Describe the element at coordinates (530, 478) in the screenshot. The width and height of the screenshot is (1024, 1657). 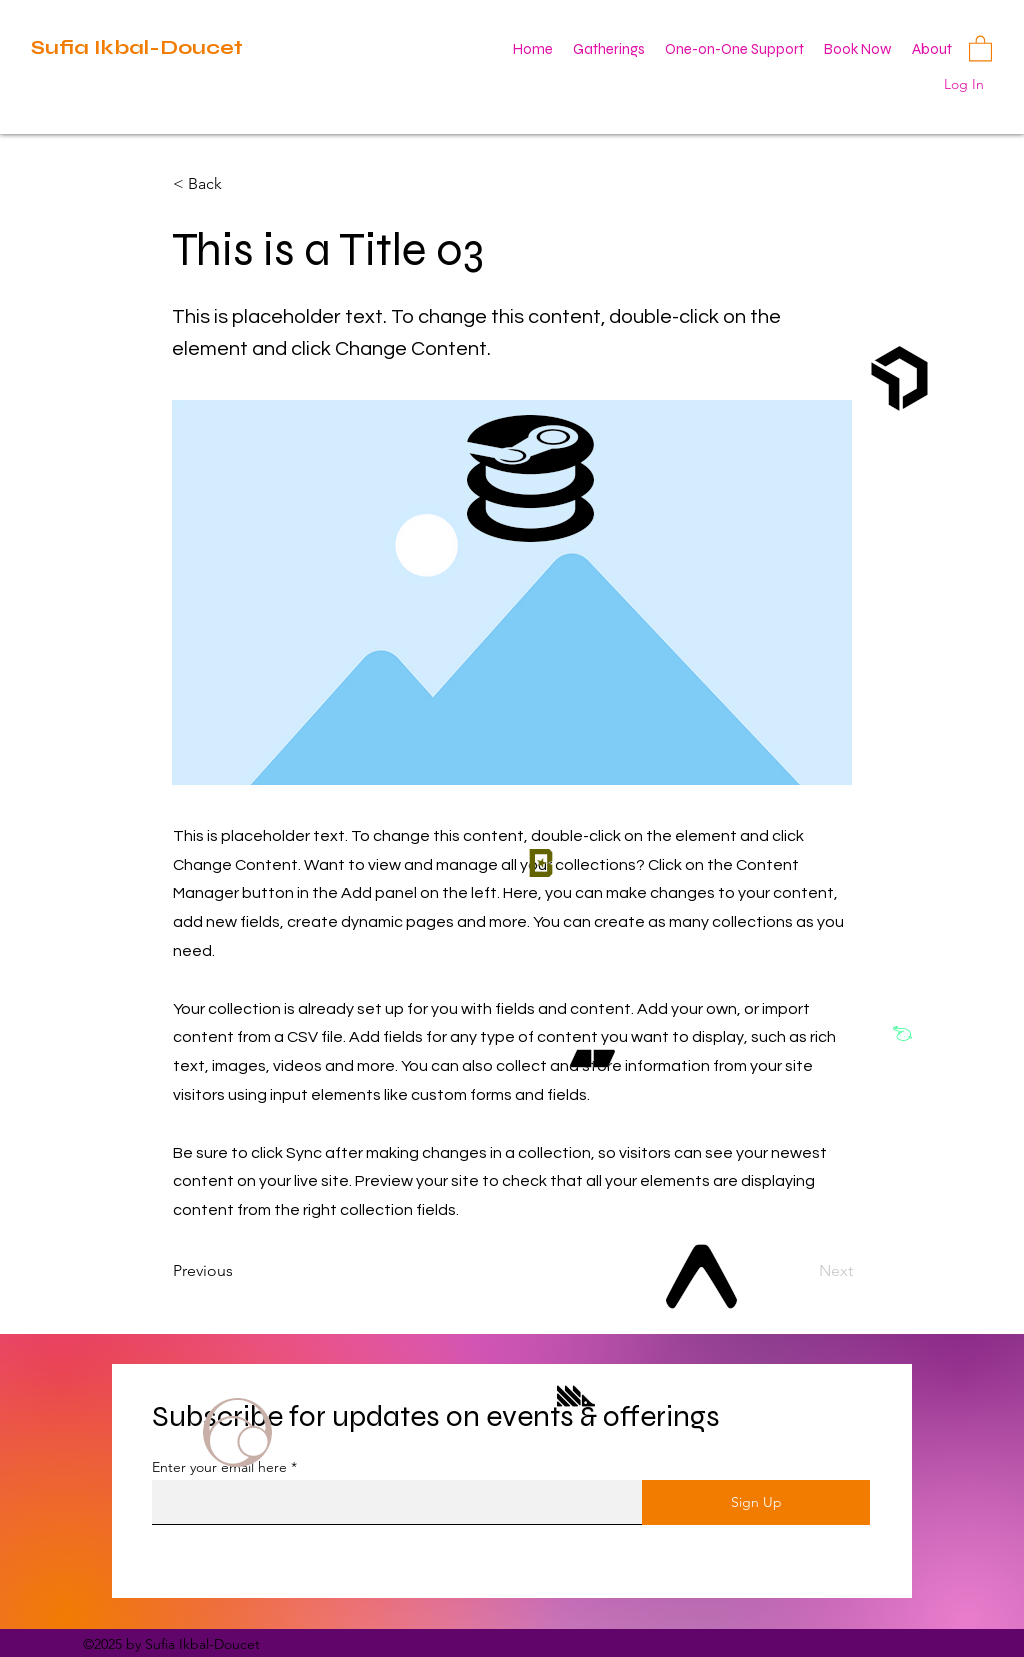
I see `visit steamdb website for steam game statistics` at that location.